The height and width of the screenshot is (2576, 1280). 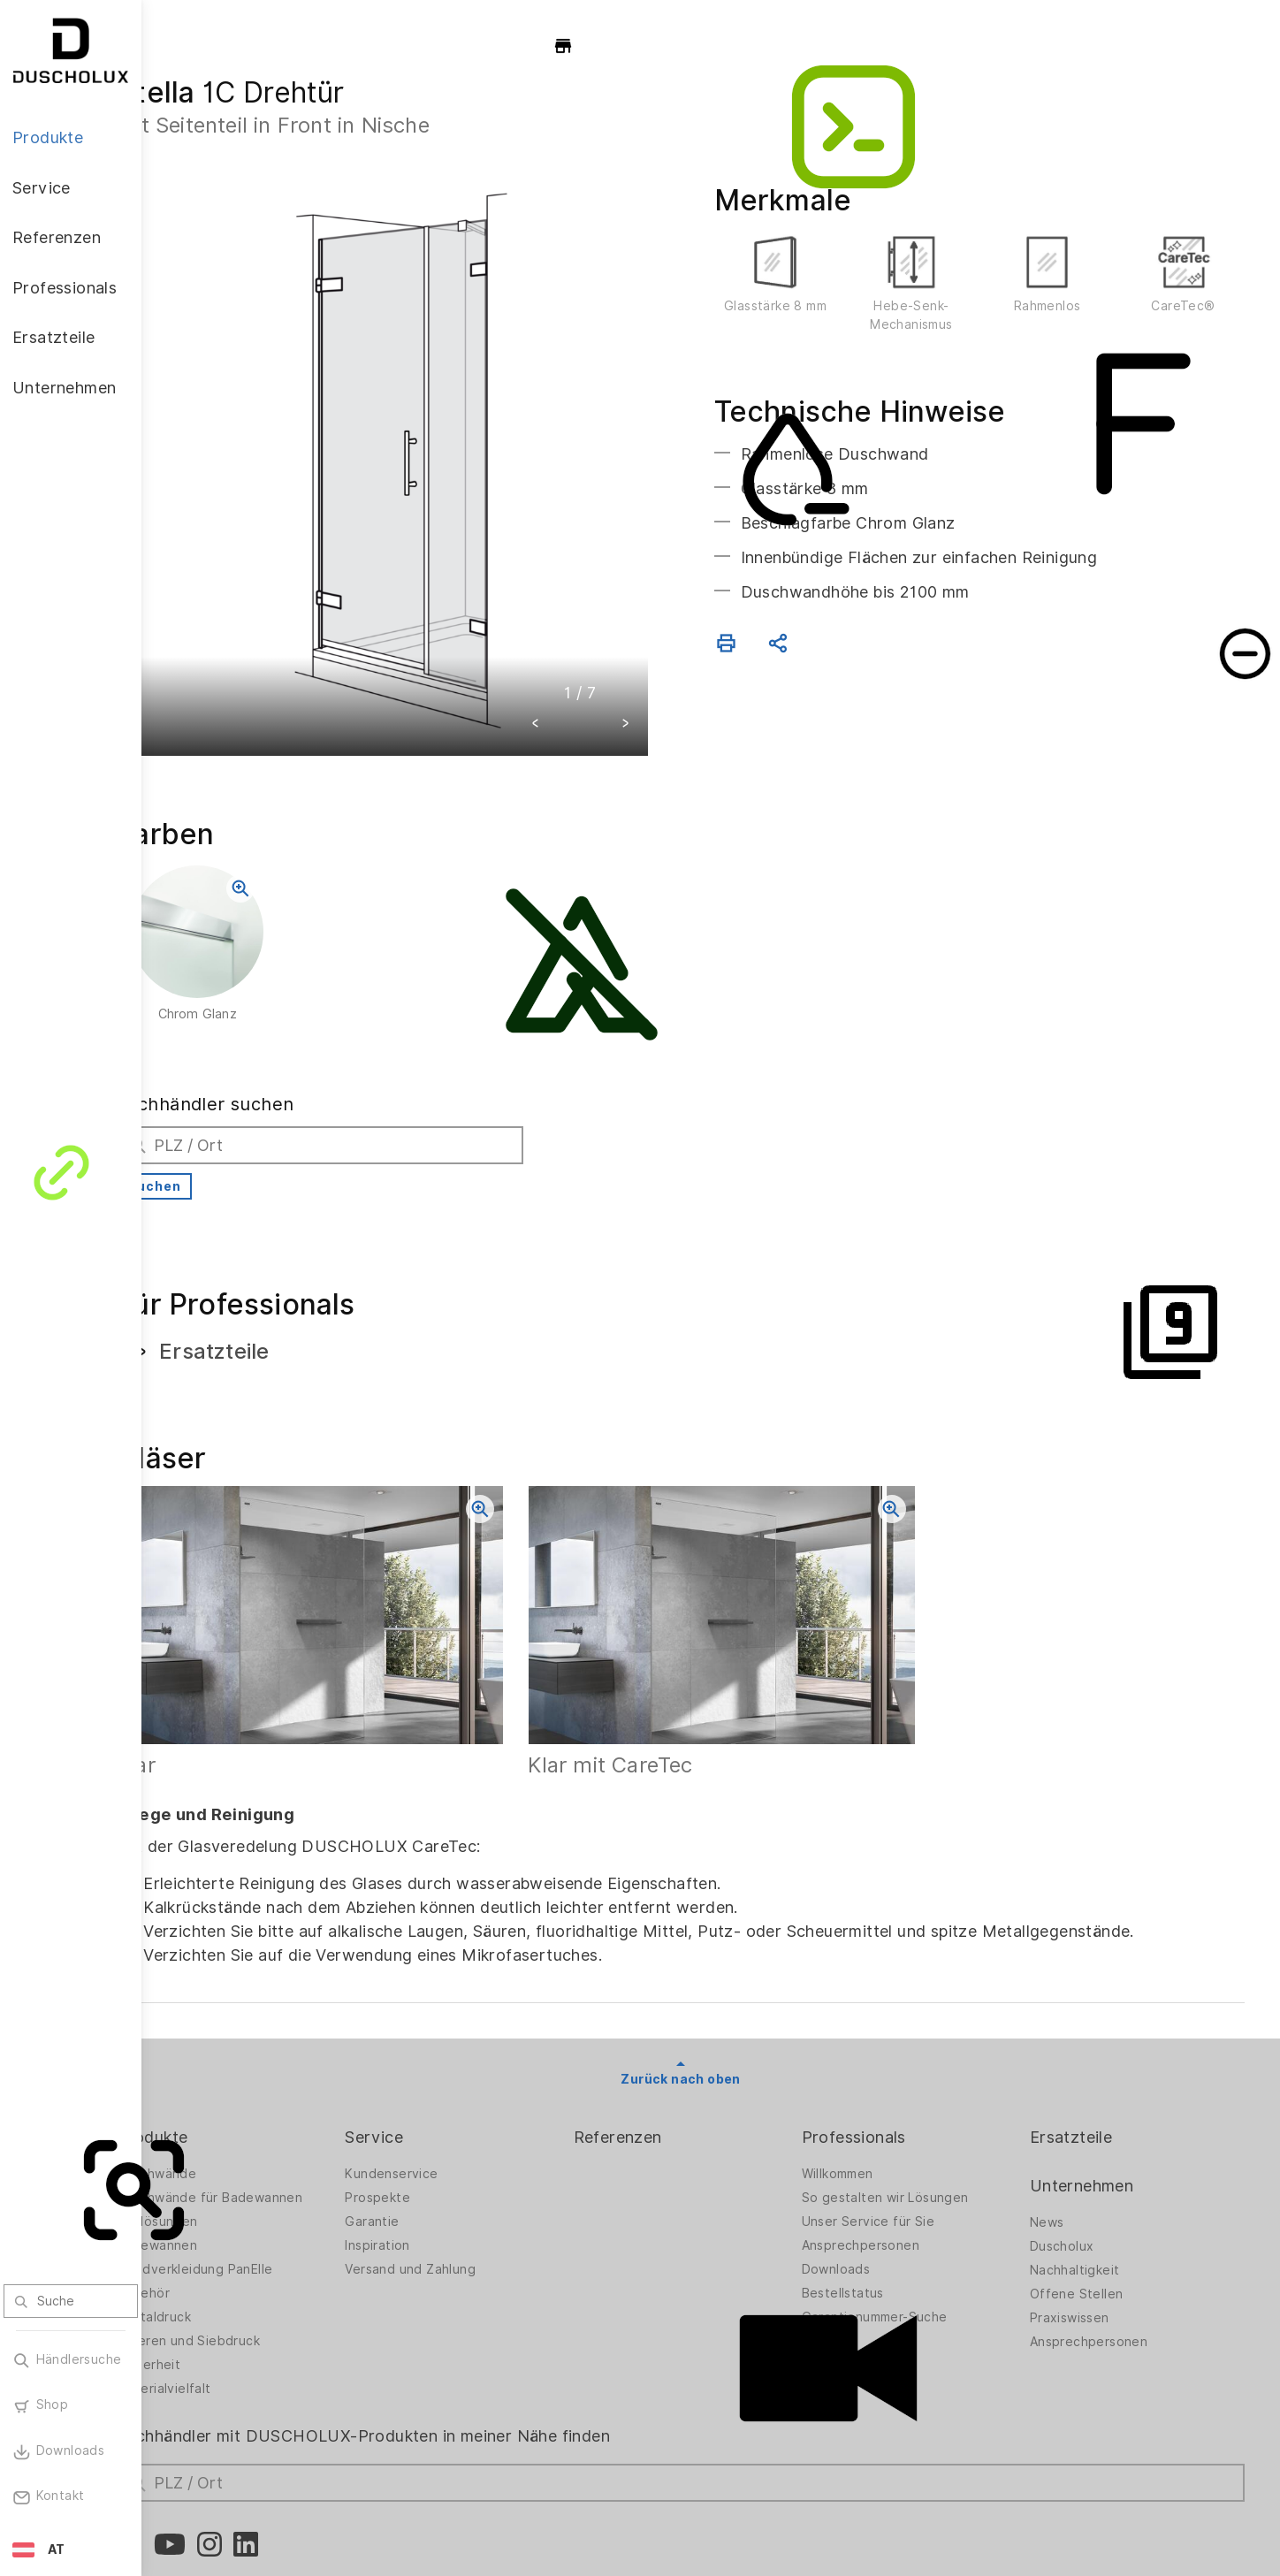 I want to click on start a video call, so click(x=828, y=2368).